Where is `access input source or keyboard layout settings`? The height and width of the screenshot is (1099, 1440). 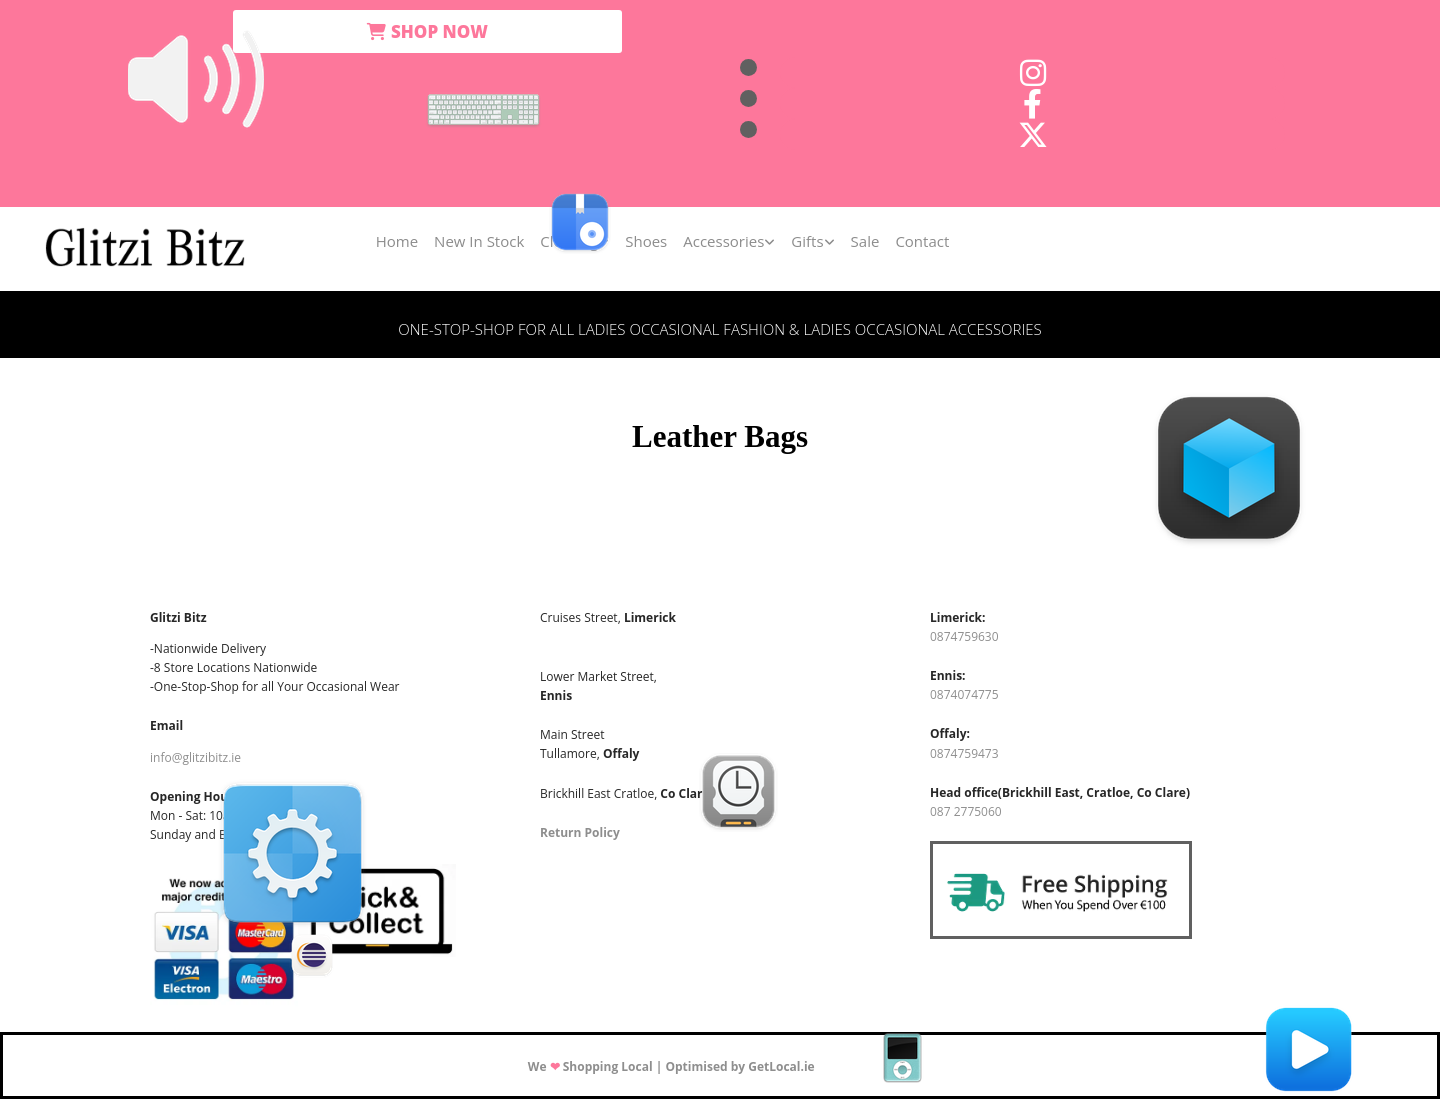 access input source or keyboard layout settings is located at coordinates (580, 223).